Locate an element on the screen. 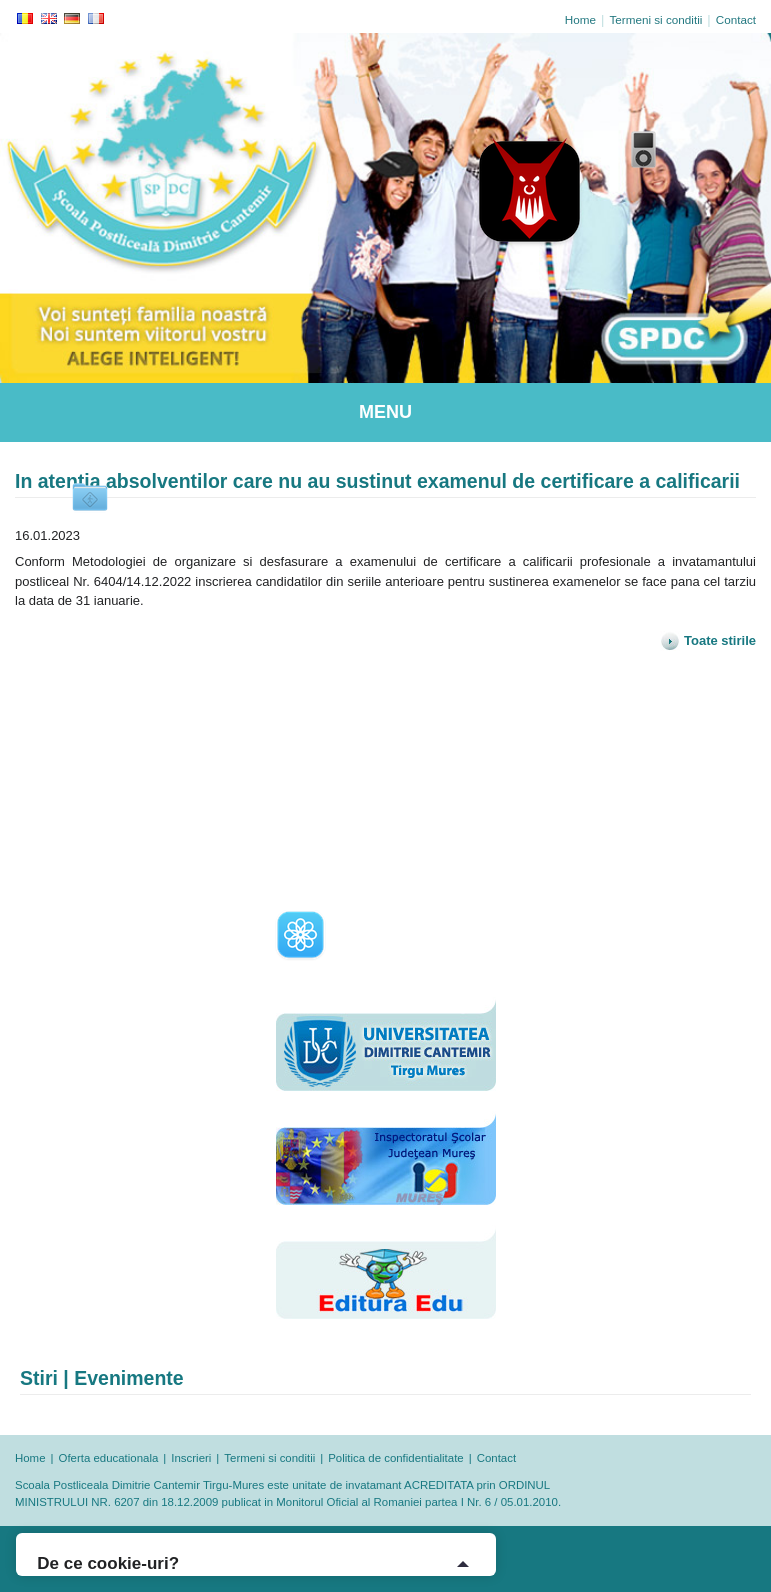  open multimedia player application is located at coordinates (643, 149).